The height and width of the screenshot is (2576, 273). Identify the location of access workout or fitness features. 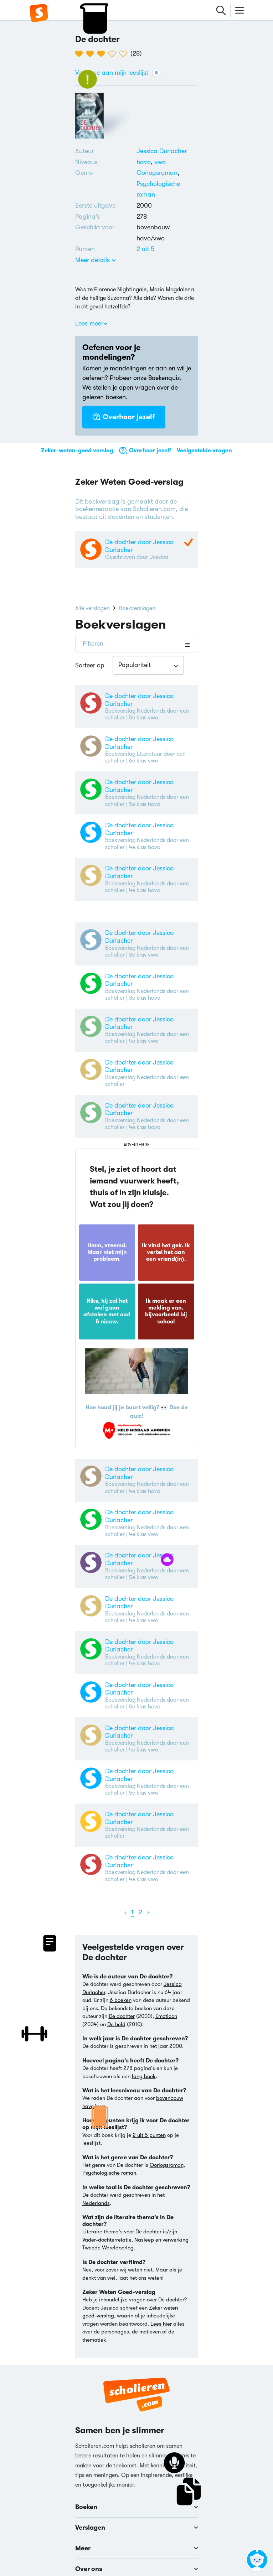
(34, 2034).